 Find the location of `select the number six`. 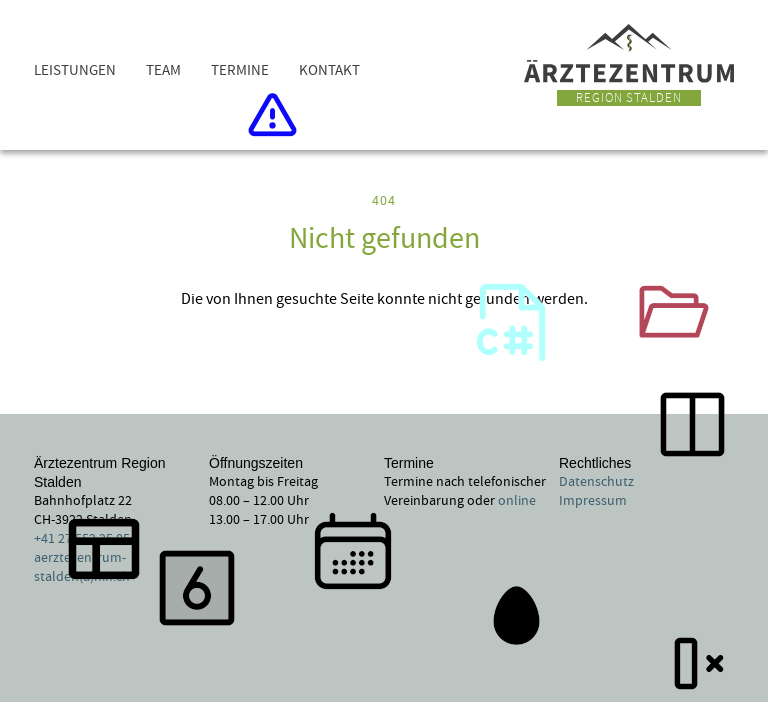

select the number six is located at coordinates (197, 588).